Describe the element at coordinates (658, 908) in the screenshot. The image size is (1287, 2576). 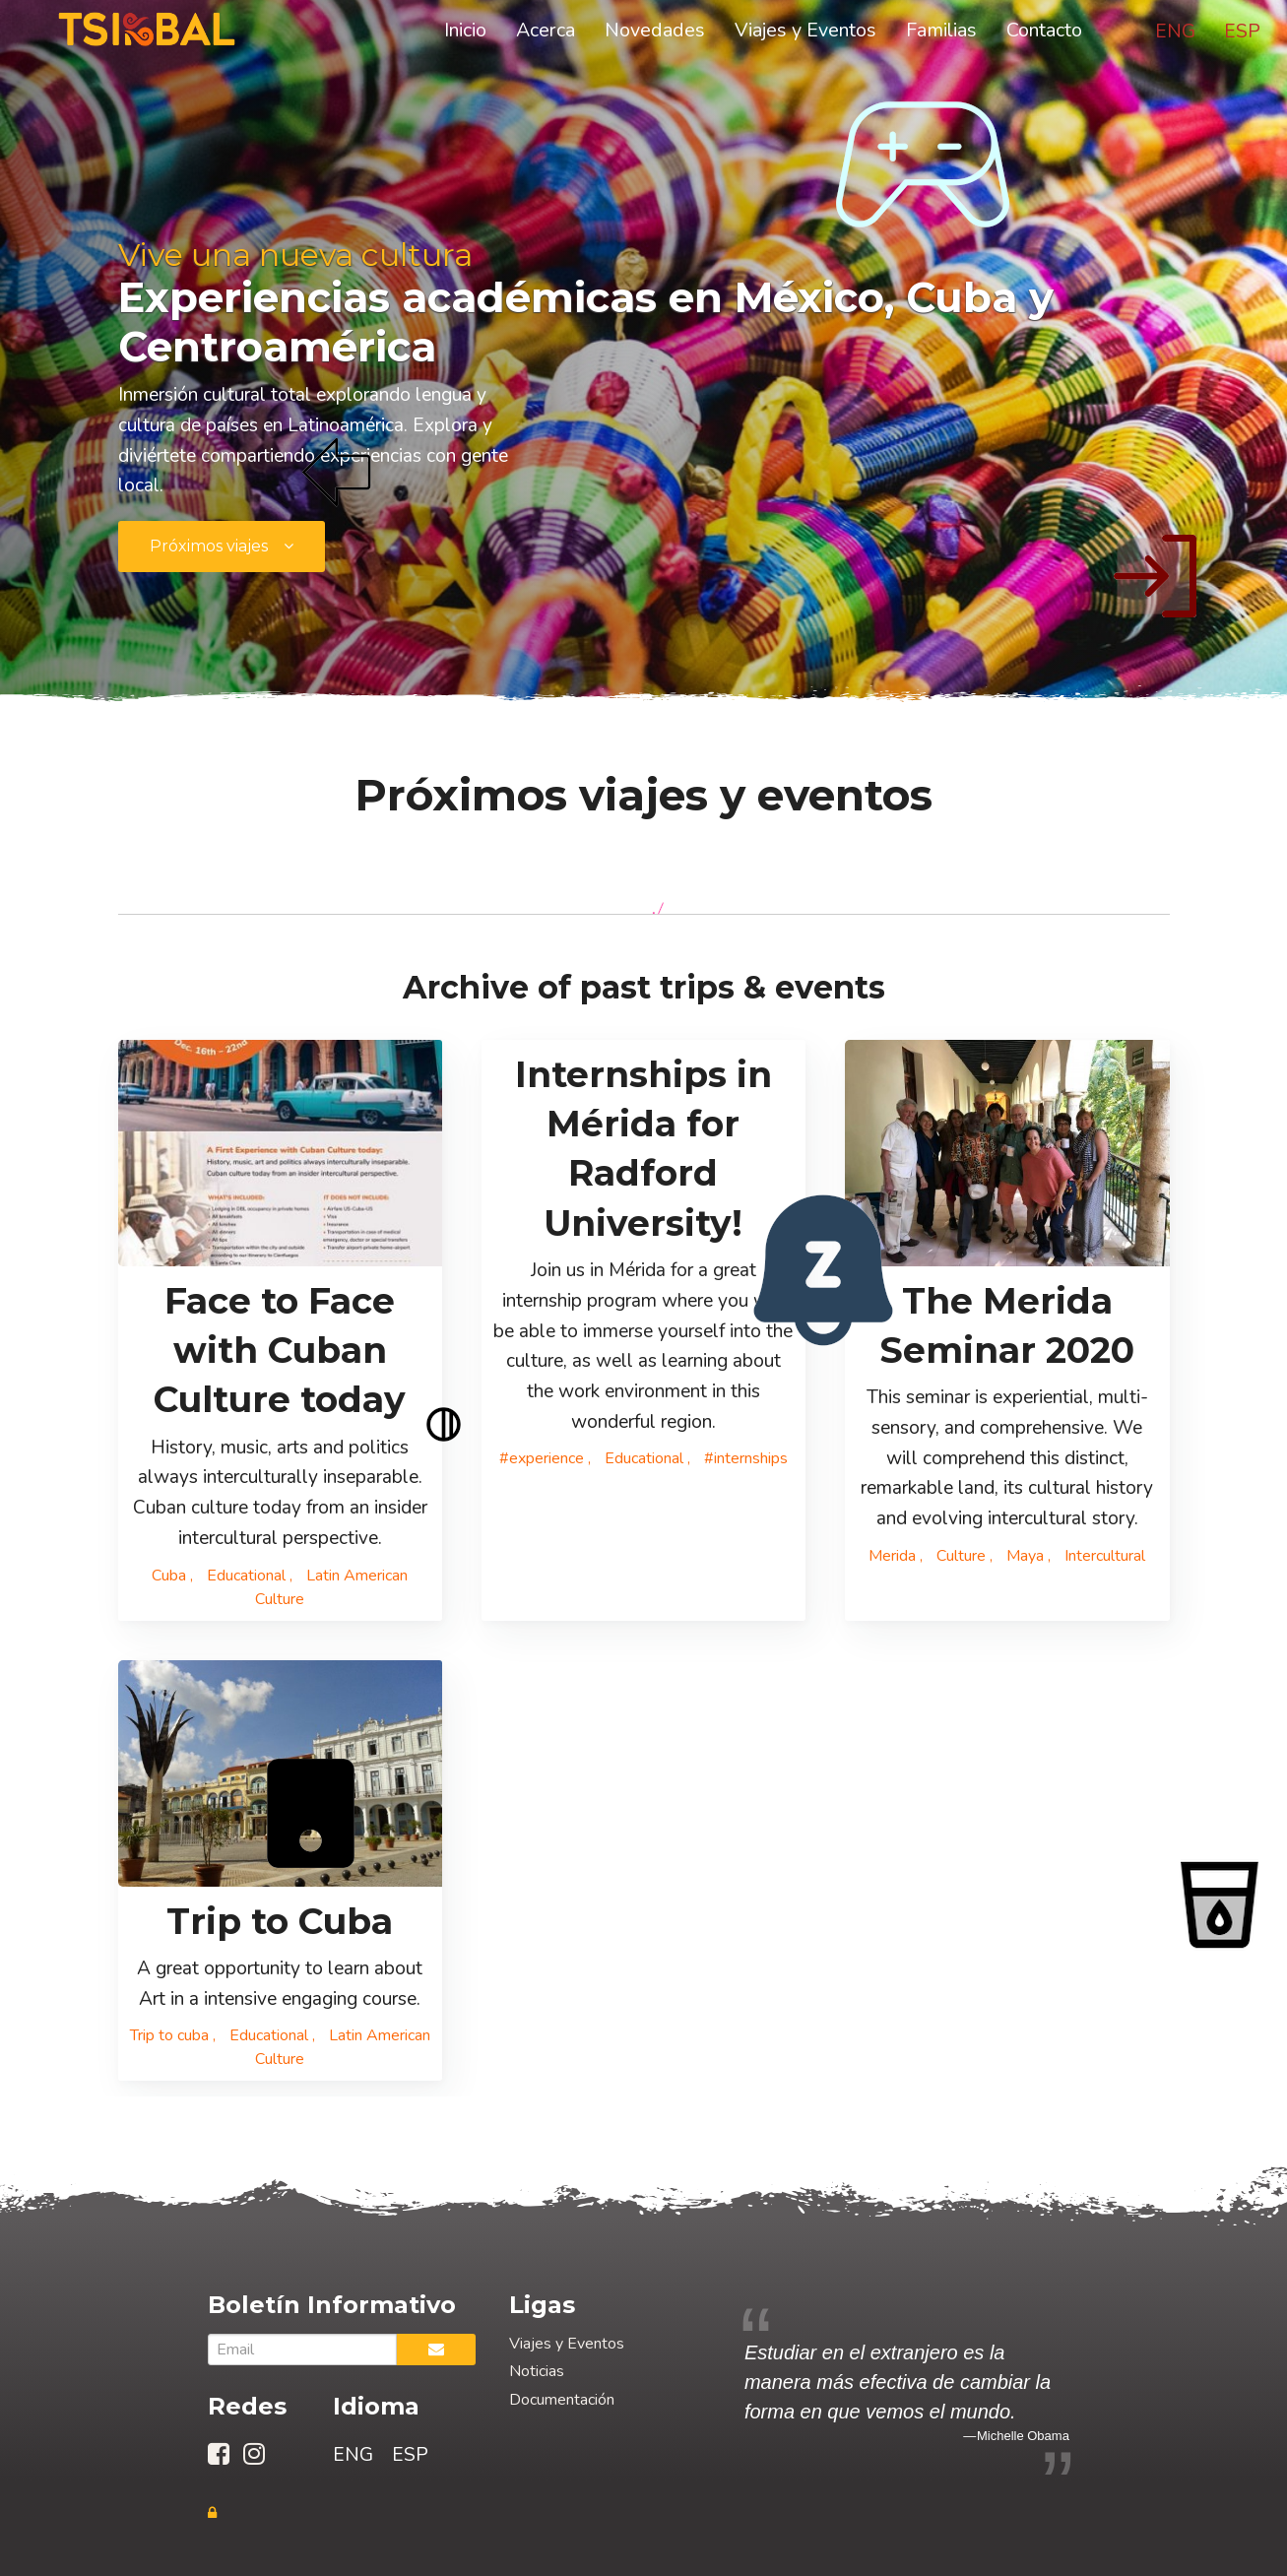
I see `indicates a relative file path reference` at that location.